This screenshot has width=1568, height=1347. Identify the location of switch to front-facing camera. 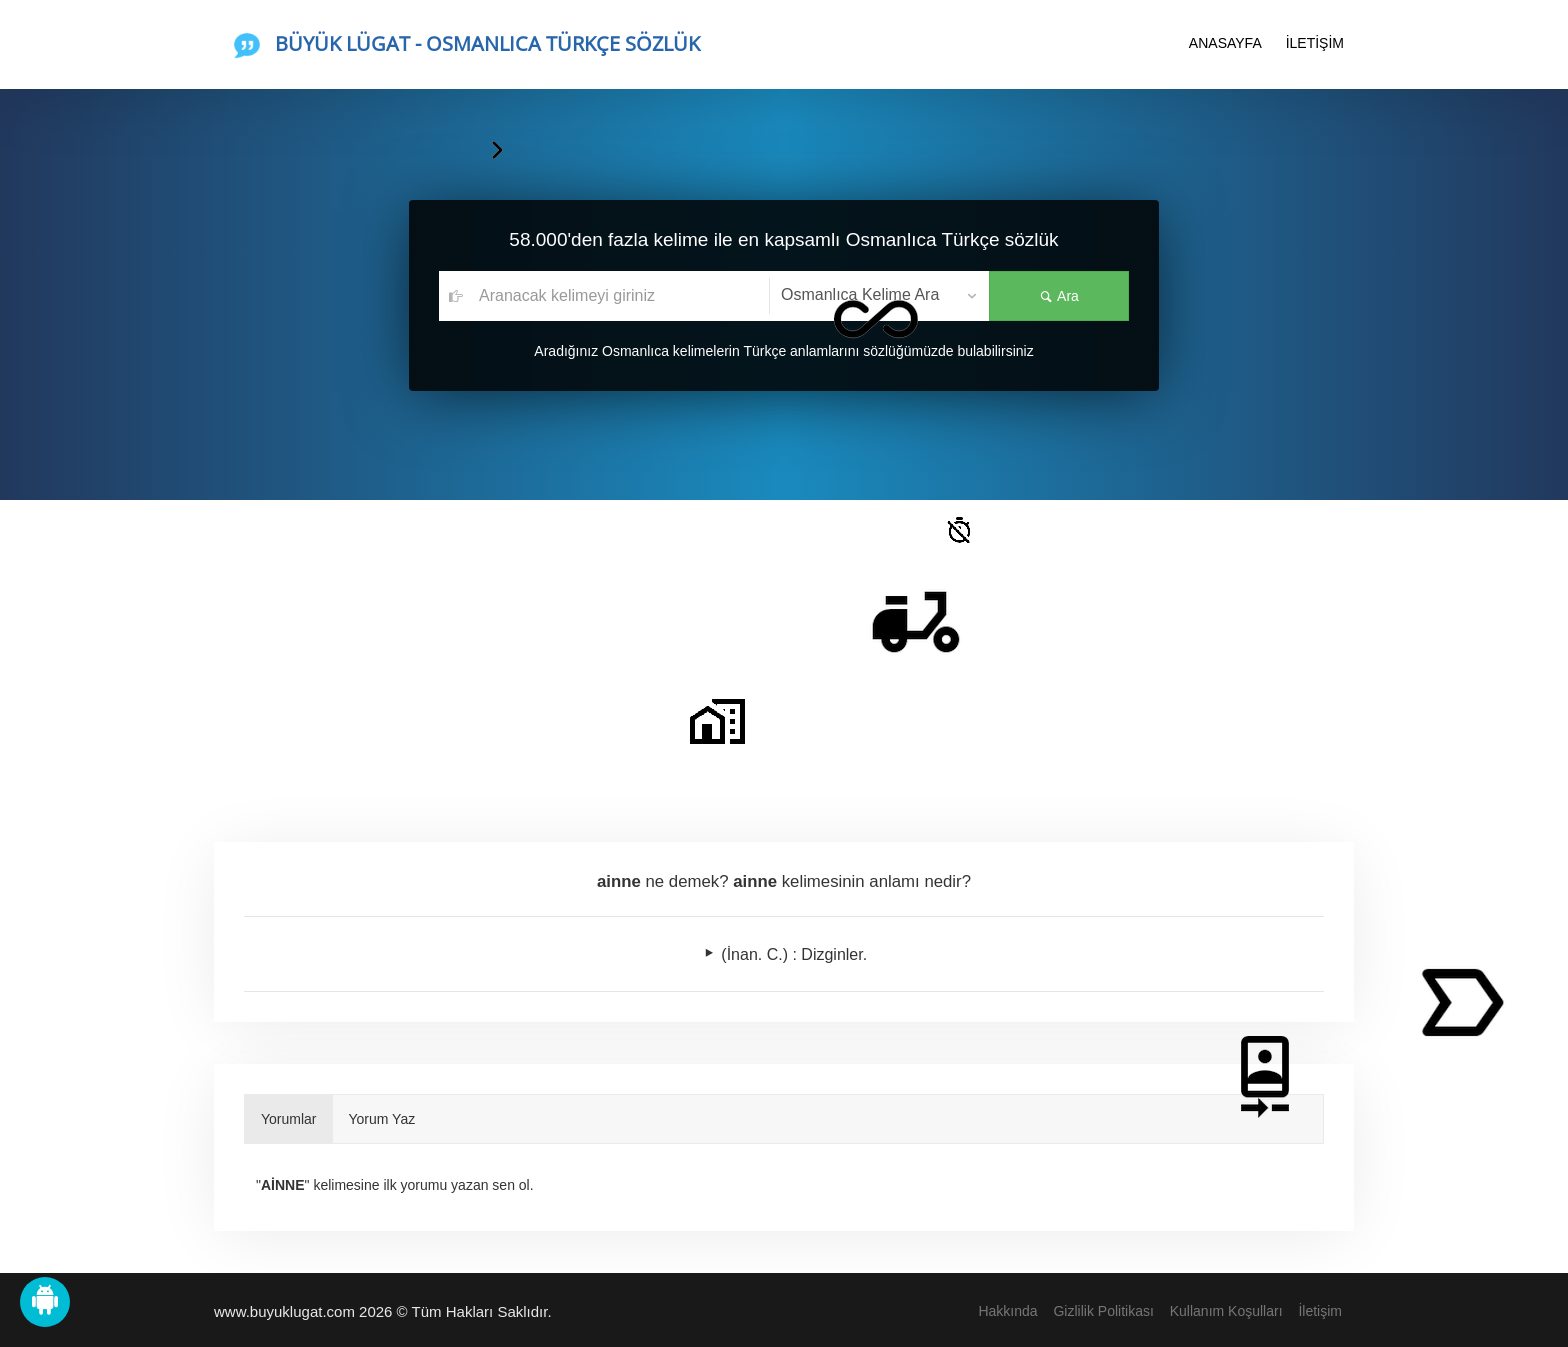
(1265, 1077).